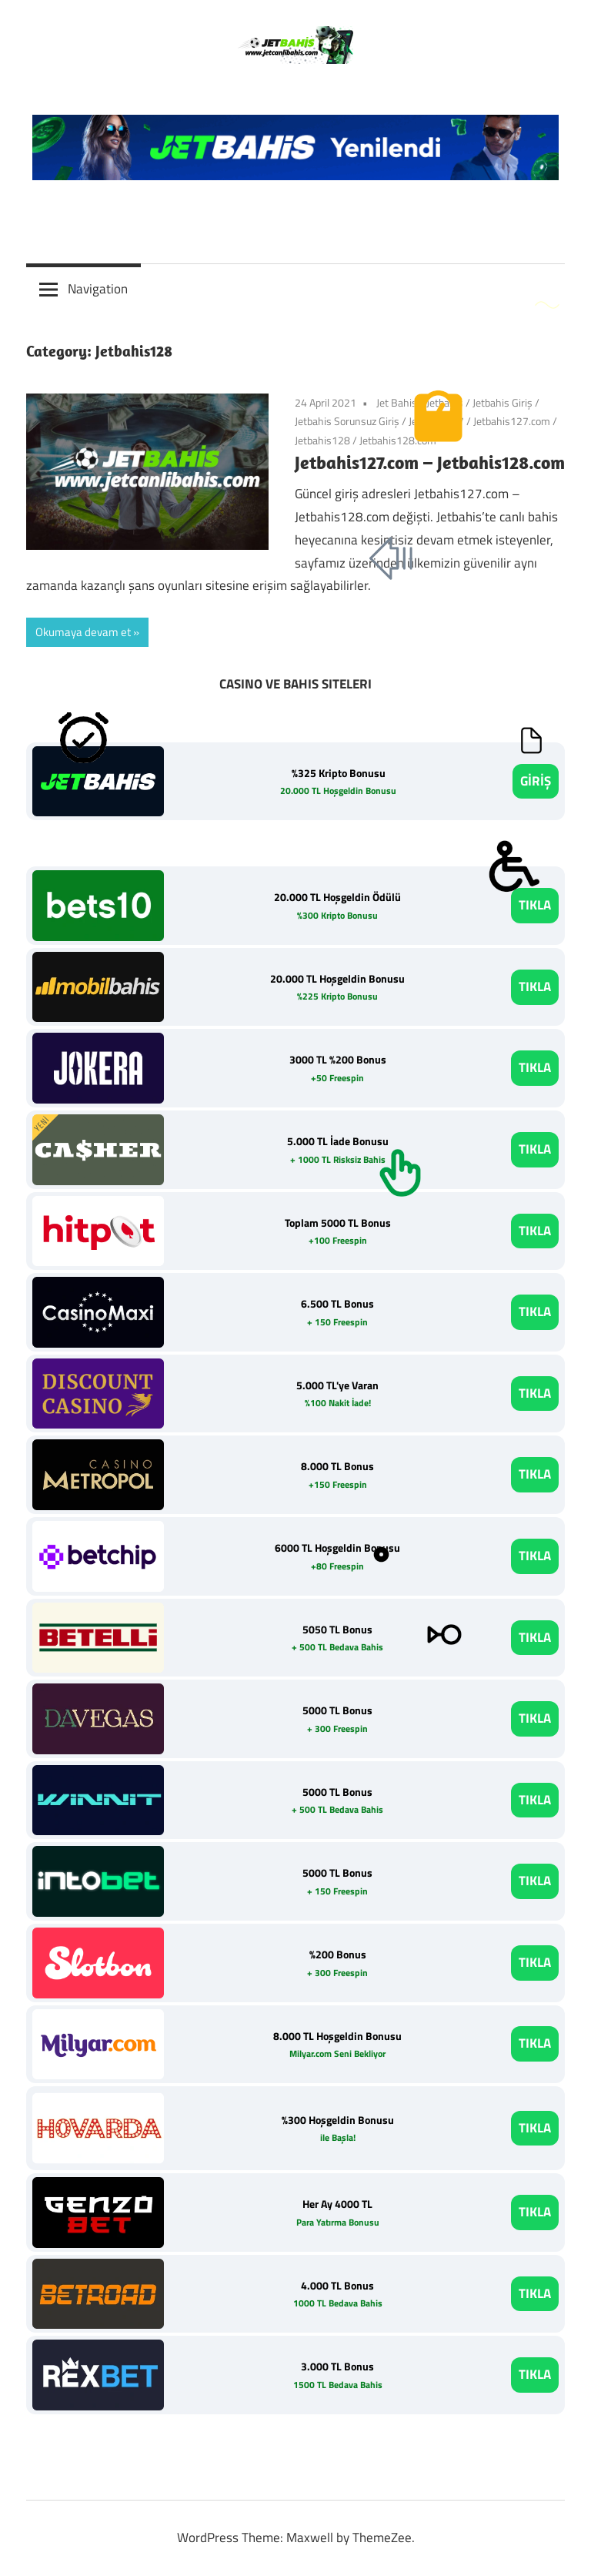  Describe the element at coordinates (438, 417) in the screenshot. I see `view weight or mass measurement` at that location.